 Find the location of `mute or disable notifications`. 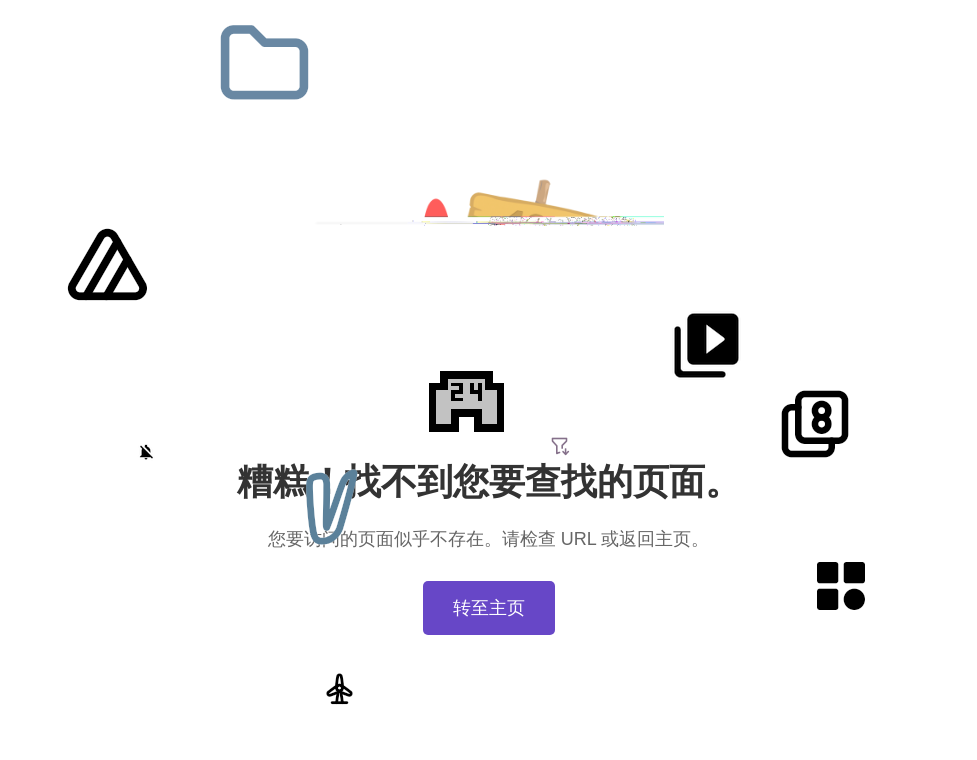

mute or disable notifications is located at coordinates (146, 452).